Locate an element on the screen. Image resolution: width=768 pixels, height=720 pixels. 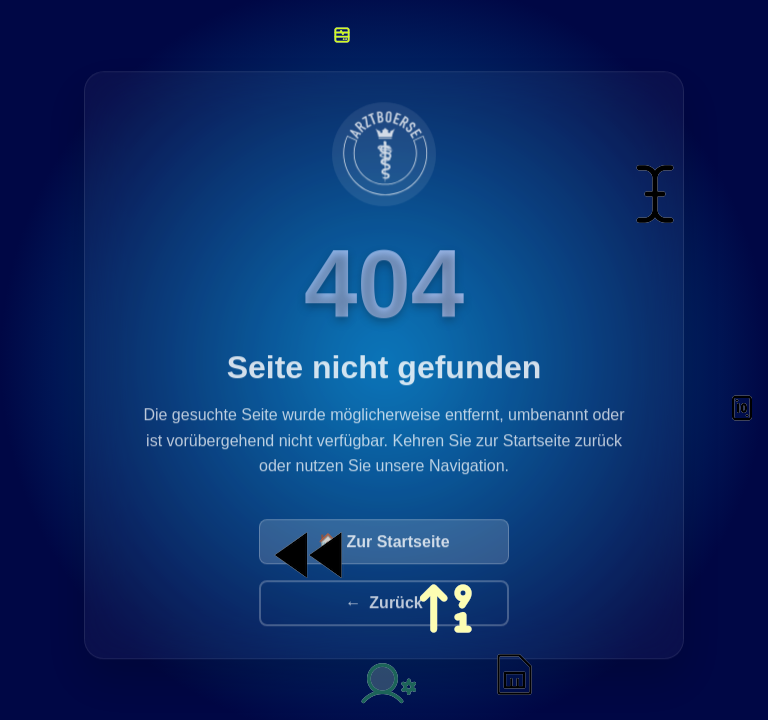
rewind media playback is located at coordinates (311, 555).